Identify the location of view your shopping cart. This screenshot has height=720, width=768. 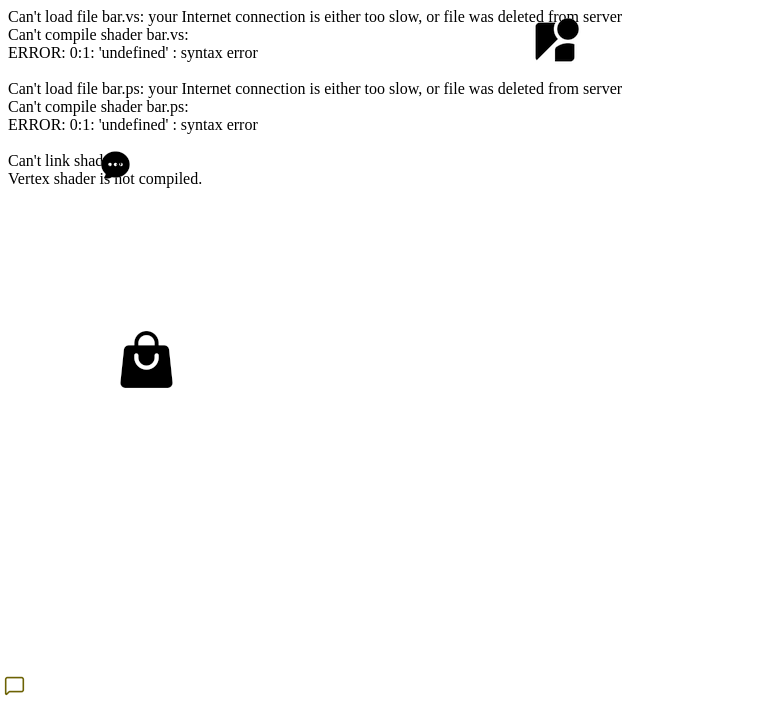
(146, 359).